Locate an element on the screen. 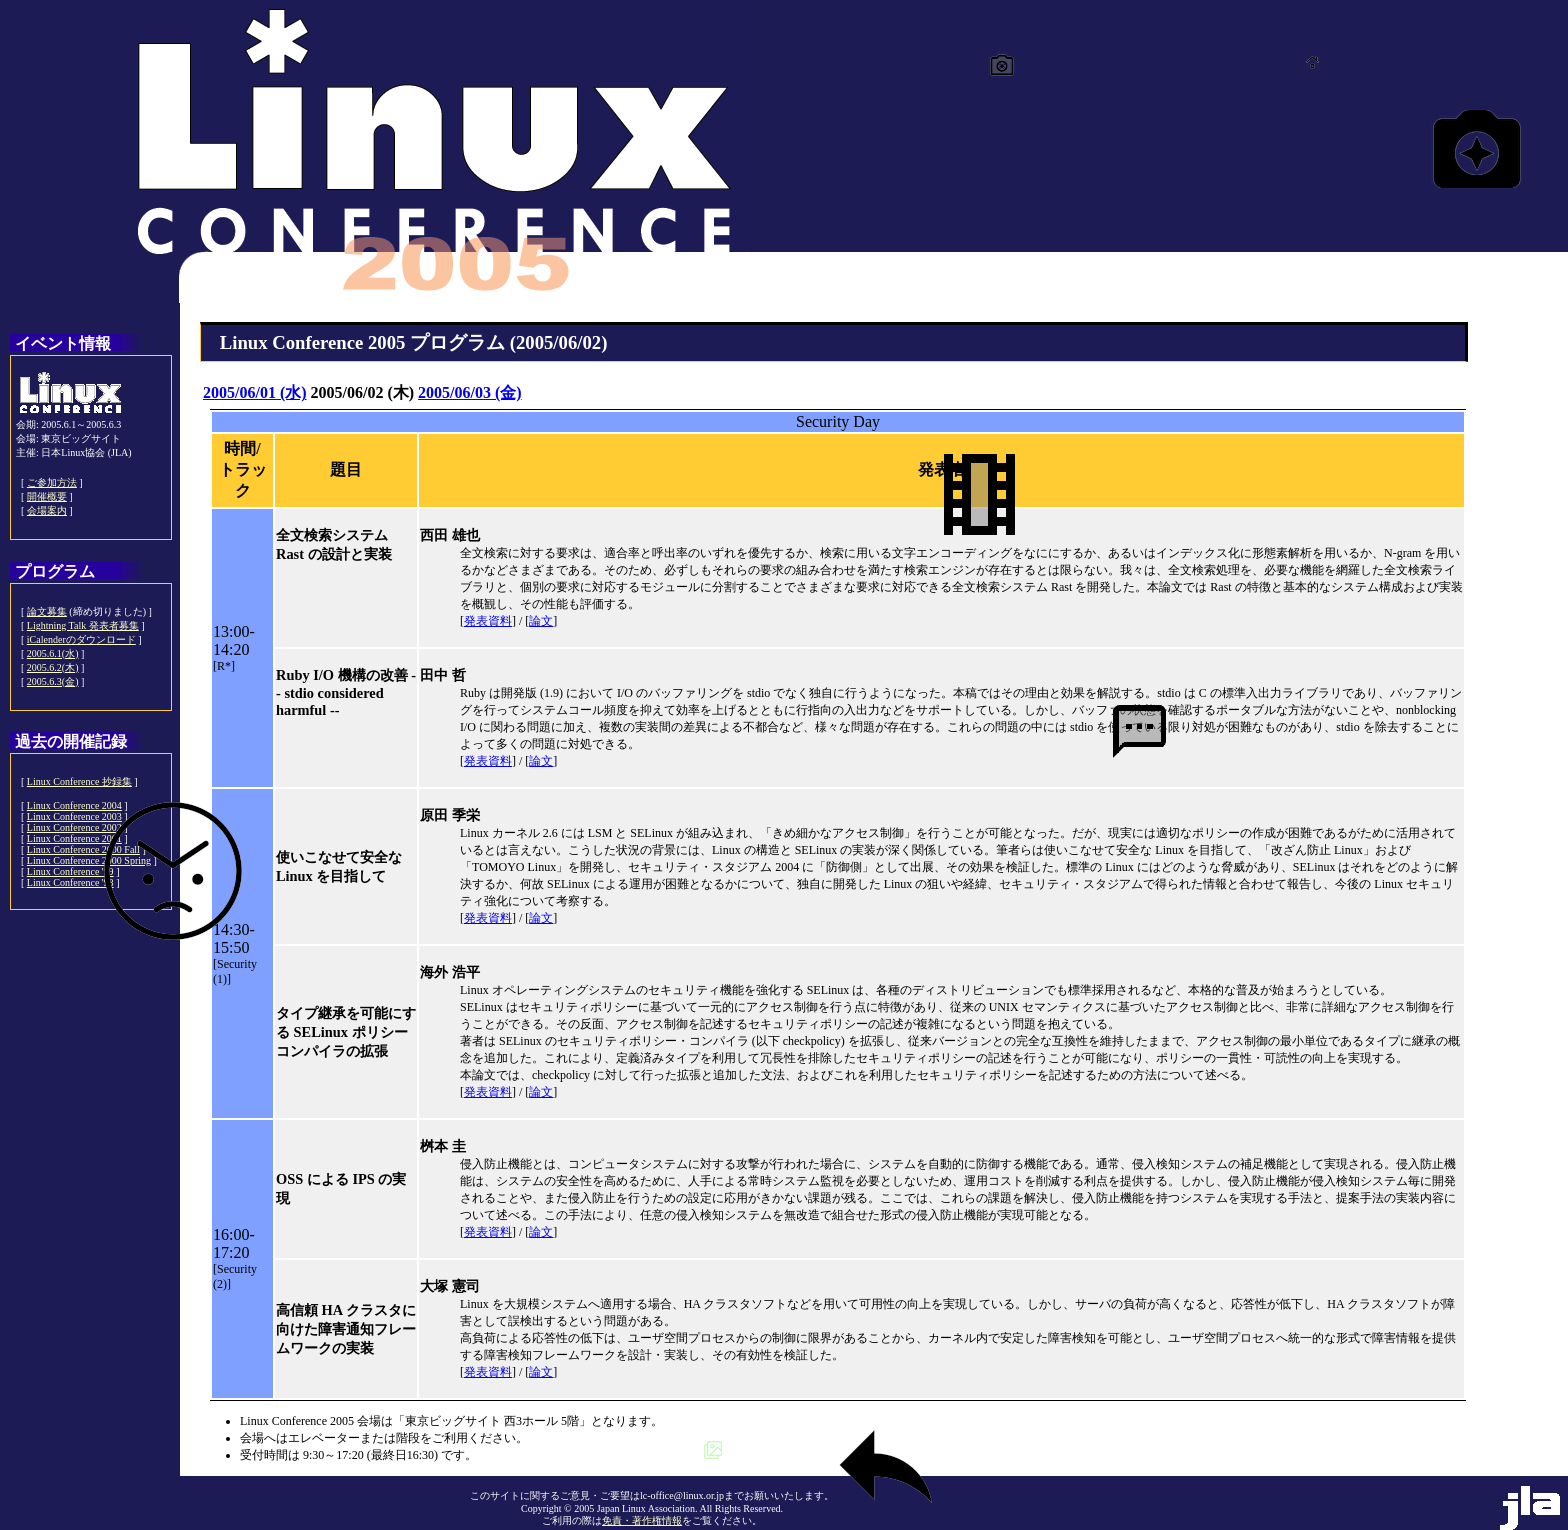  react to a message with anger is located at coordinates (173, 871).